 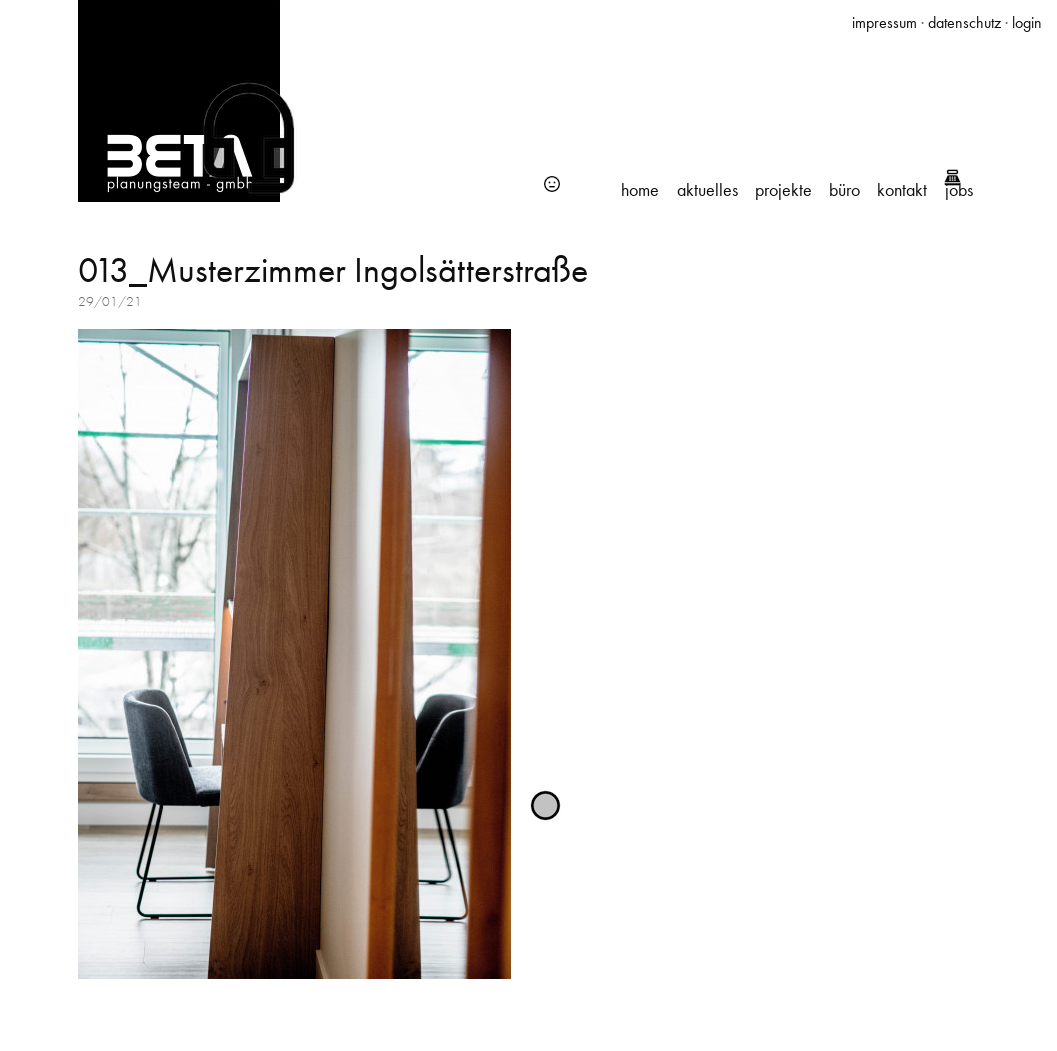 I want to click on indicates a filled or selected state, so click(x=545, y=805).